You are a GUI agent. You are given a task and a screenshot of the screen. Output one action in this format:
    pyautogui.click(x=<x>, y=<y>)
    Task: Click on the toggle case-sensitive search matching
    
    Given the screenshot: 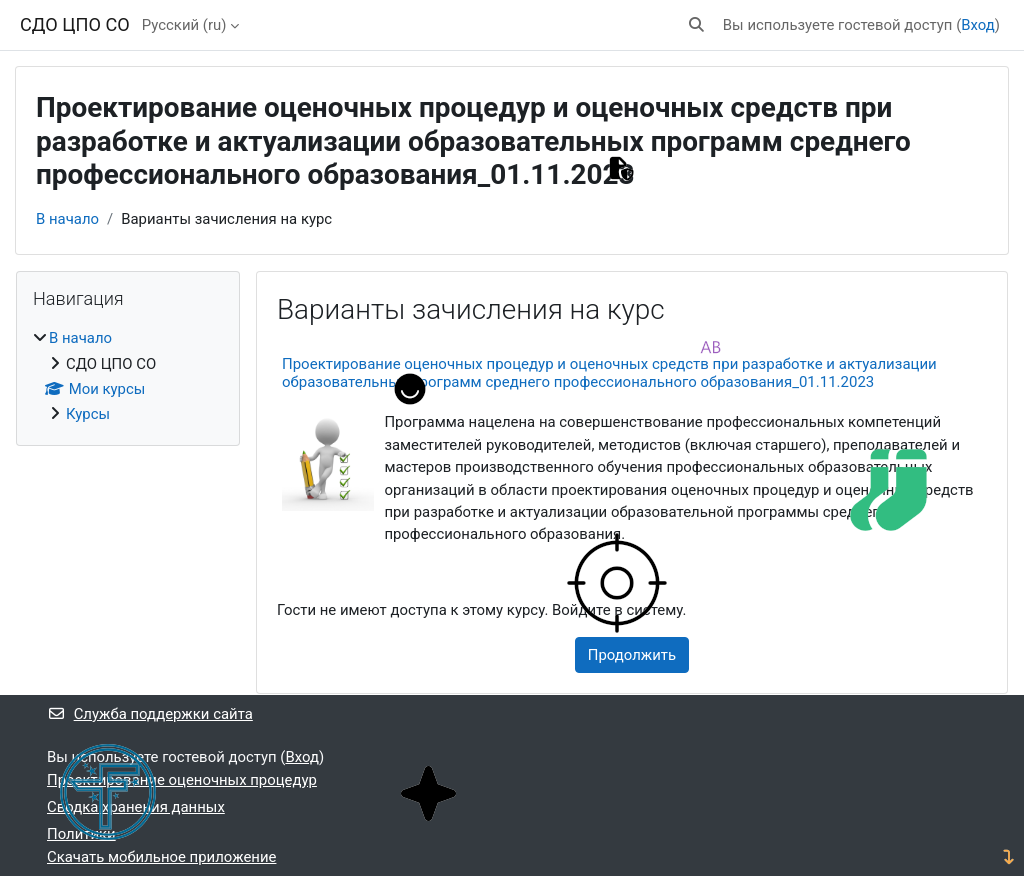 What is the action you would take?
    pyautogui.click(x=710, y=348)
    